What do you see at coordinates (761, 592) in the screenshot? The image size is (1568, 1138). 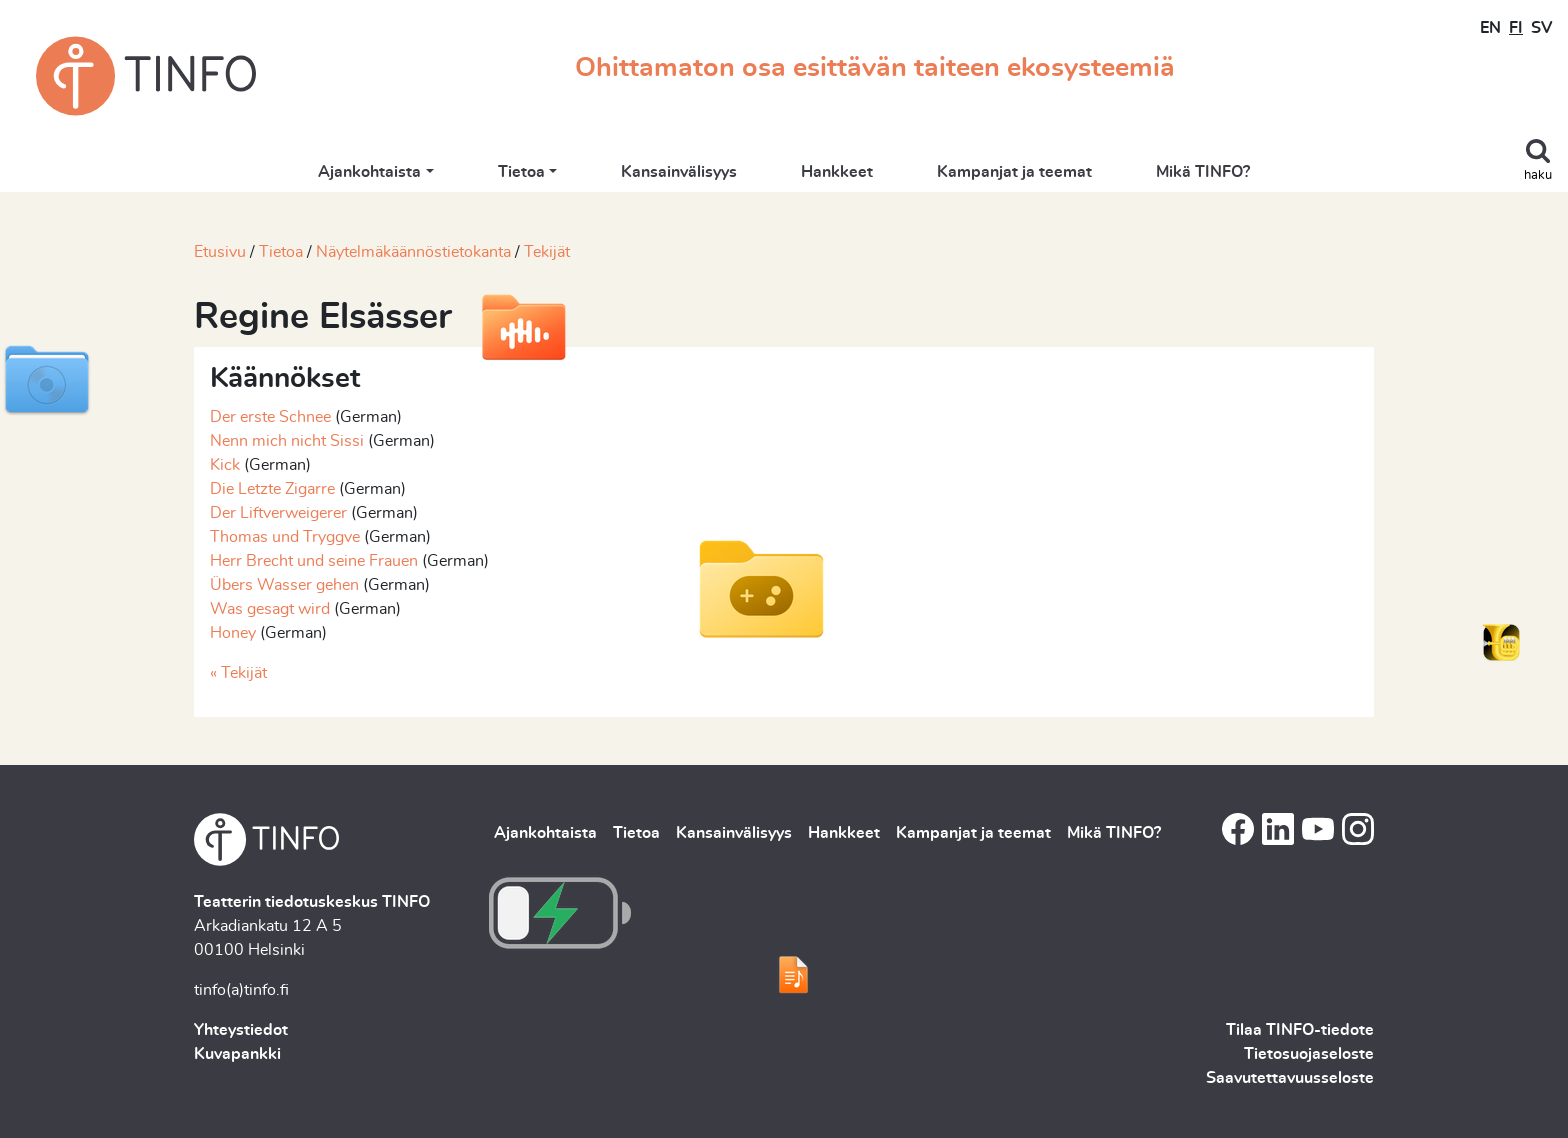 I see `open your games folder` at bounding box center [761, 592].